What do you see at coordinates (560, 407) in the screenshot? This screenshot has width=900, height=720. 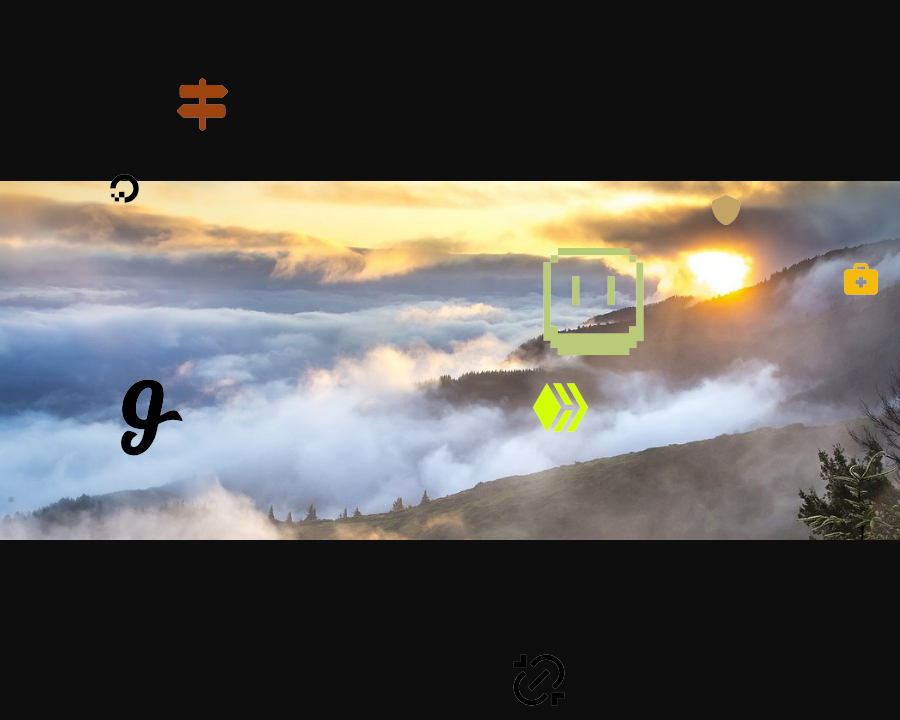 I see `hive blockchain platform logo` at bounding box center [560, 407].